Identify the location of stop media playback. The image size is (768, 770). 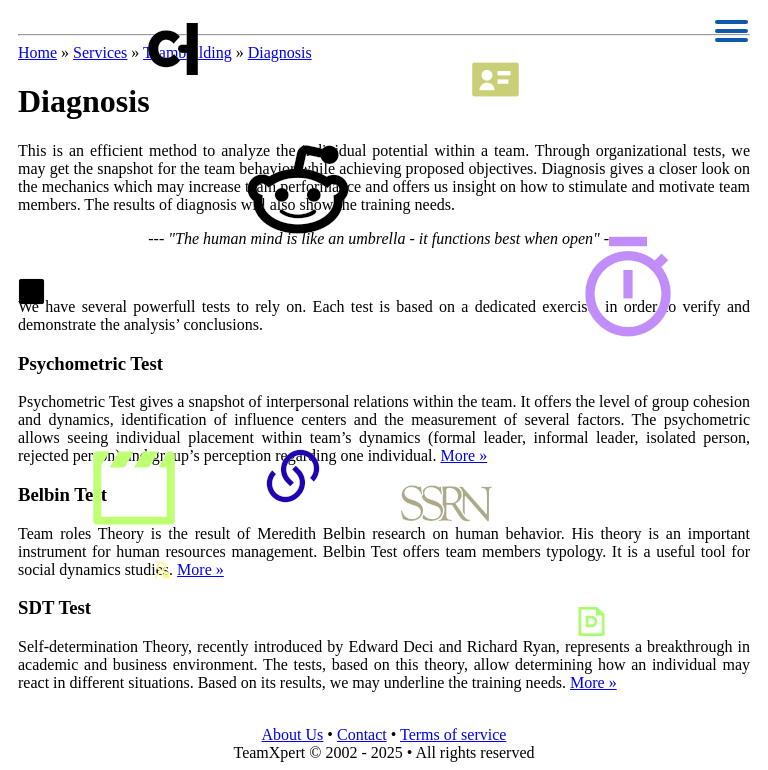
(31, 291).